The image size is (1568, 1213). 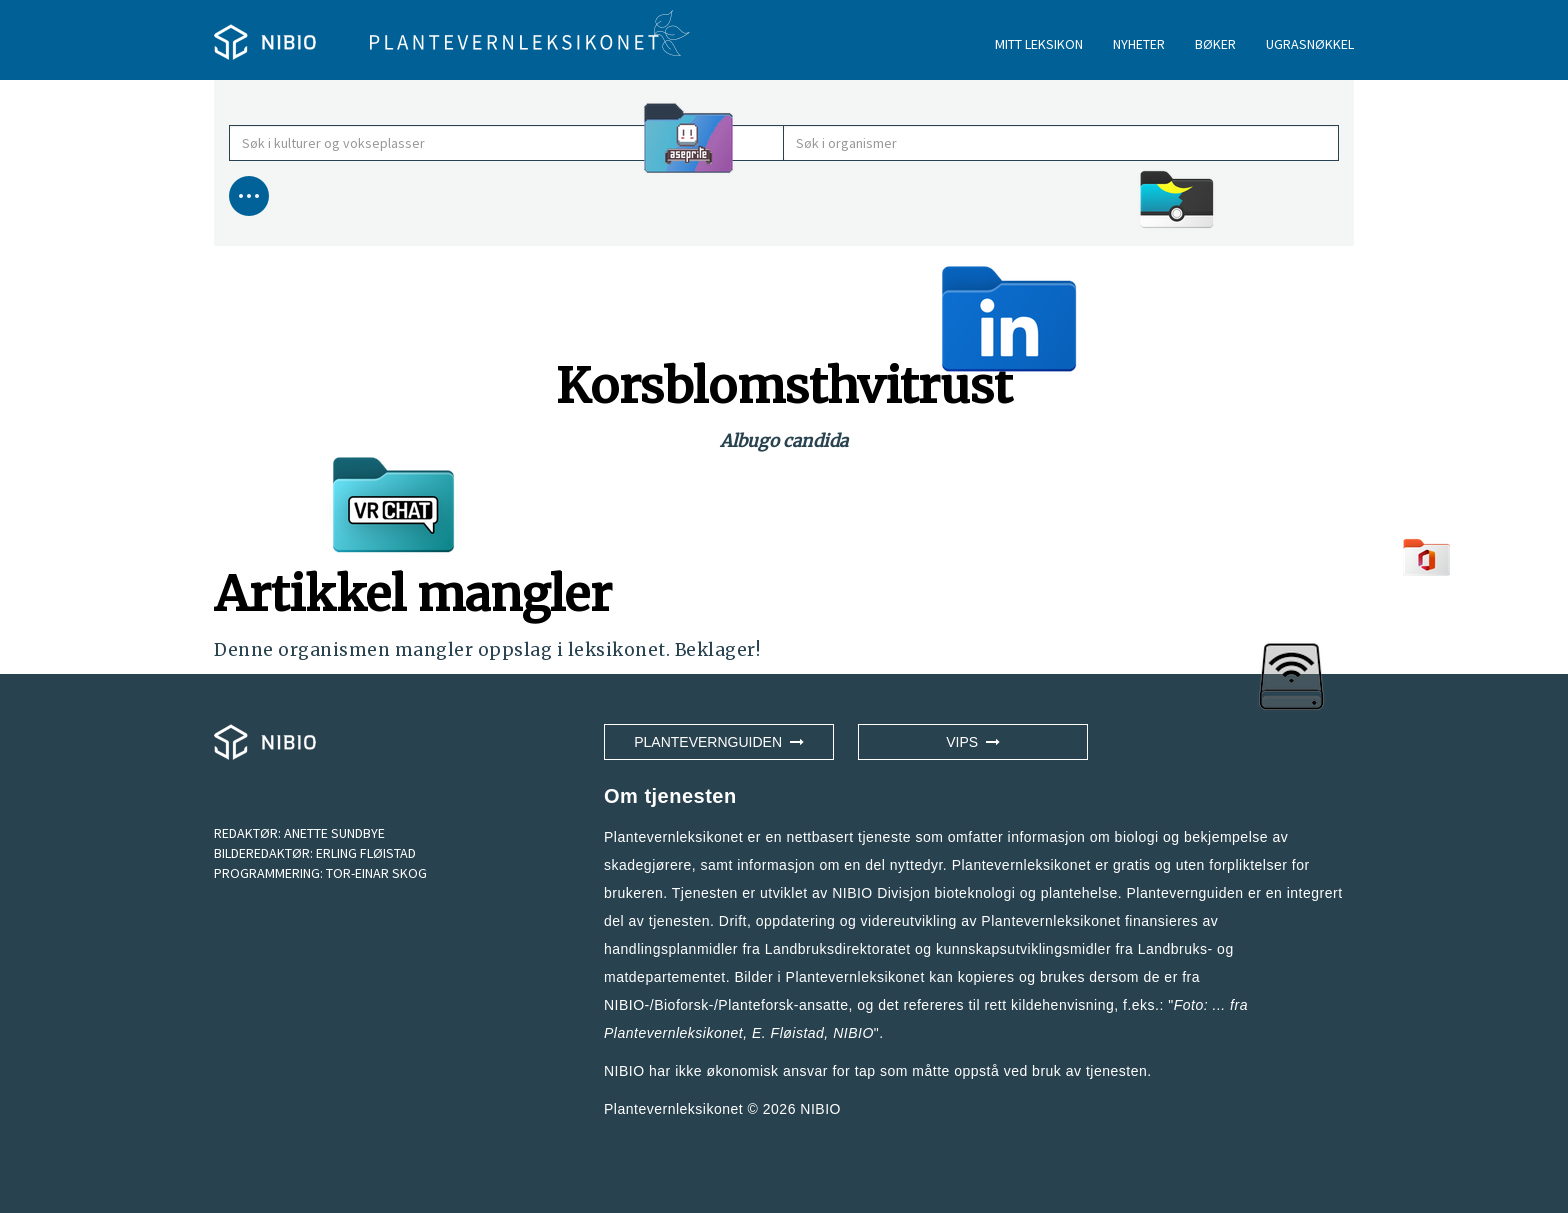 I want to click on open vrchat files folder, so click(x=393, y=508).